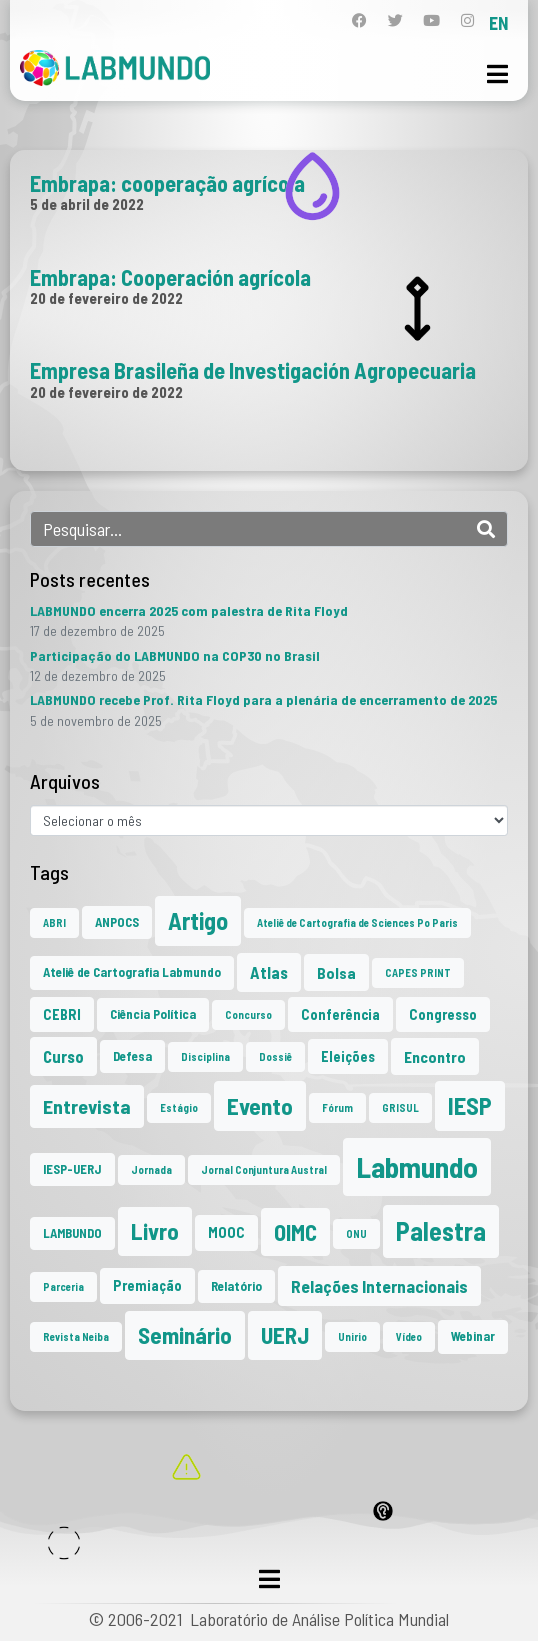 This screenshot has height=1641, width=538. Describe the element at coordinates (64, 1543) in the screenshot. I see `indicates loading or processing in progress` at that location.